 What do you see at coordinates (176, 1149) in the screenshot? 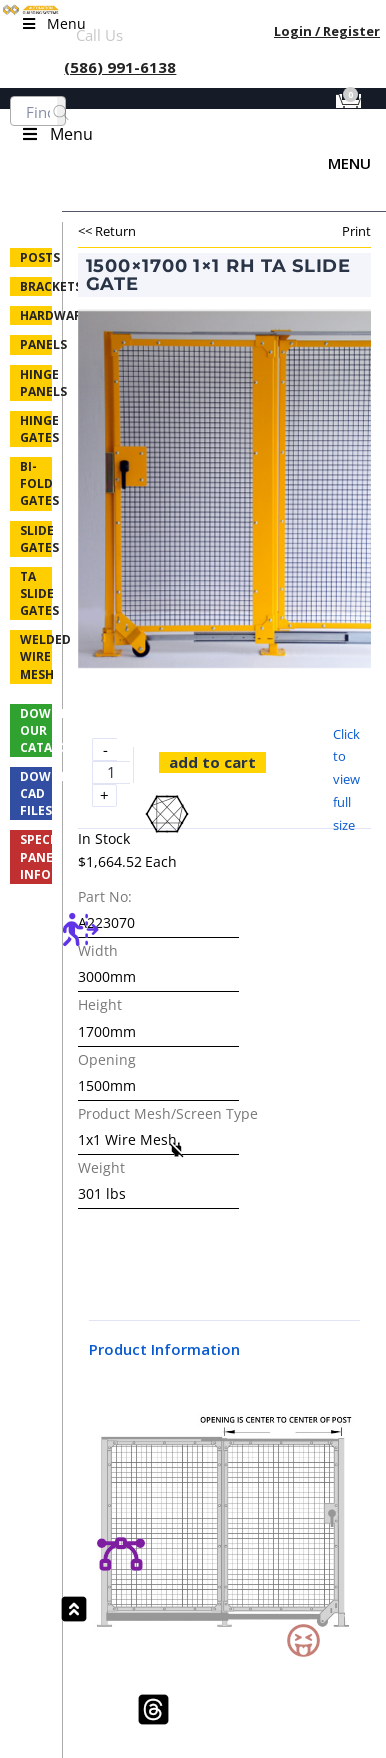
I see `power or electrical connection is disabled` at bounding box center [176, 1149].